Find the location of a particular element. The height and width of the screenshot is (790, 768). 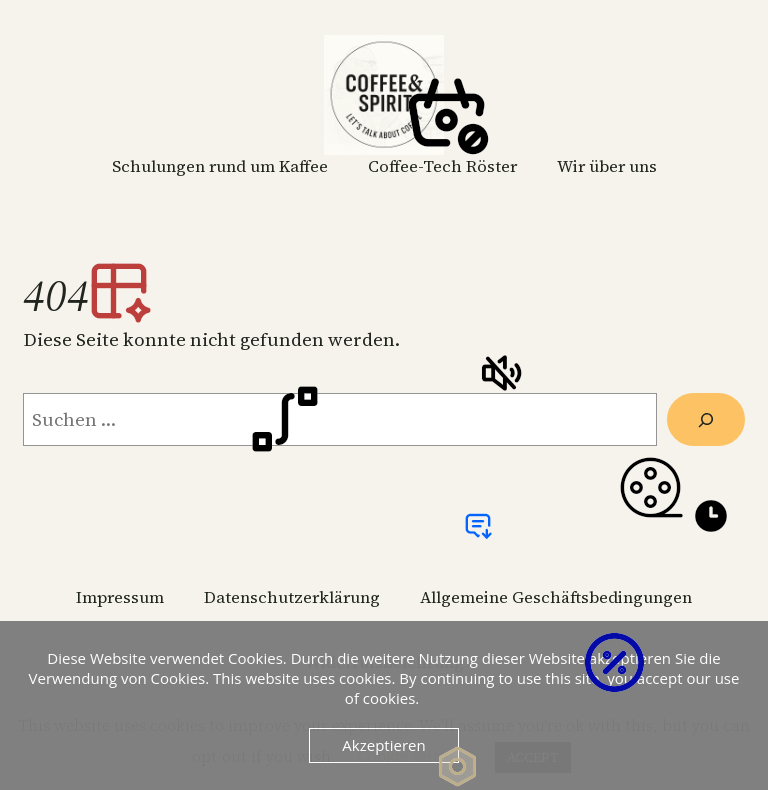

view route between two points is located at coordinates (285, 419).